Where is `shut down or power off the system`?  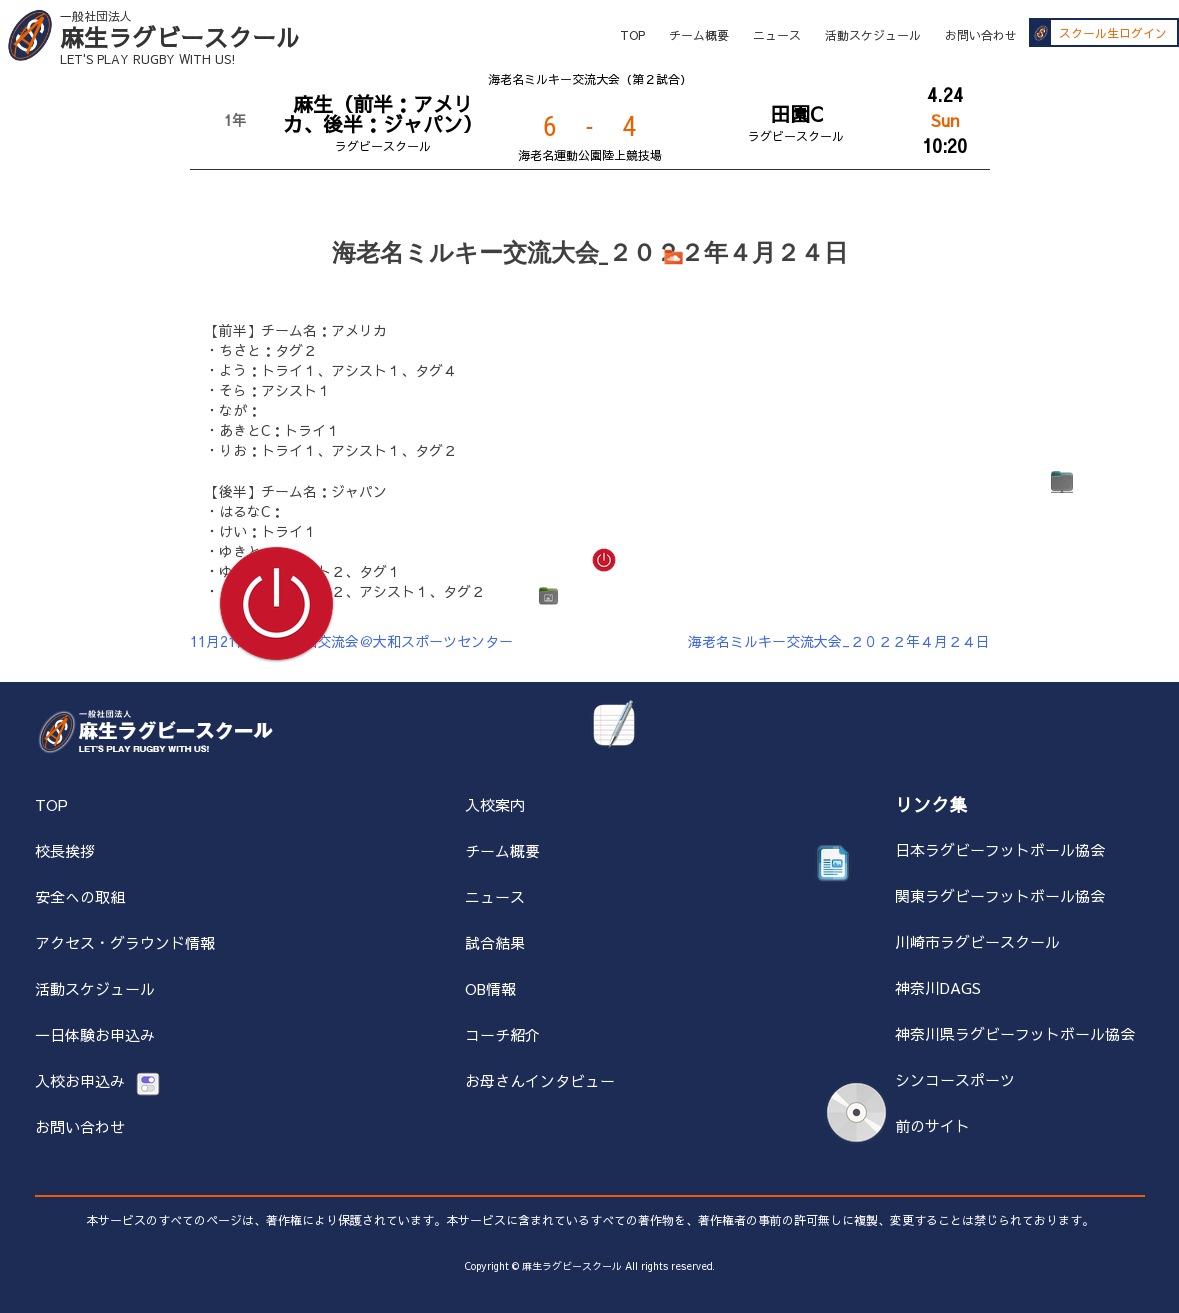
shut down or power off the system is located at coordinates (276, 603).